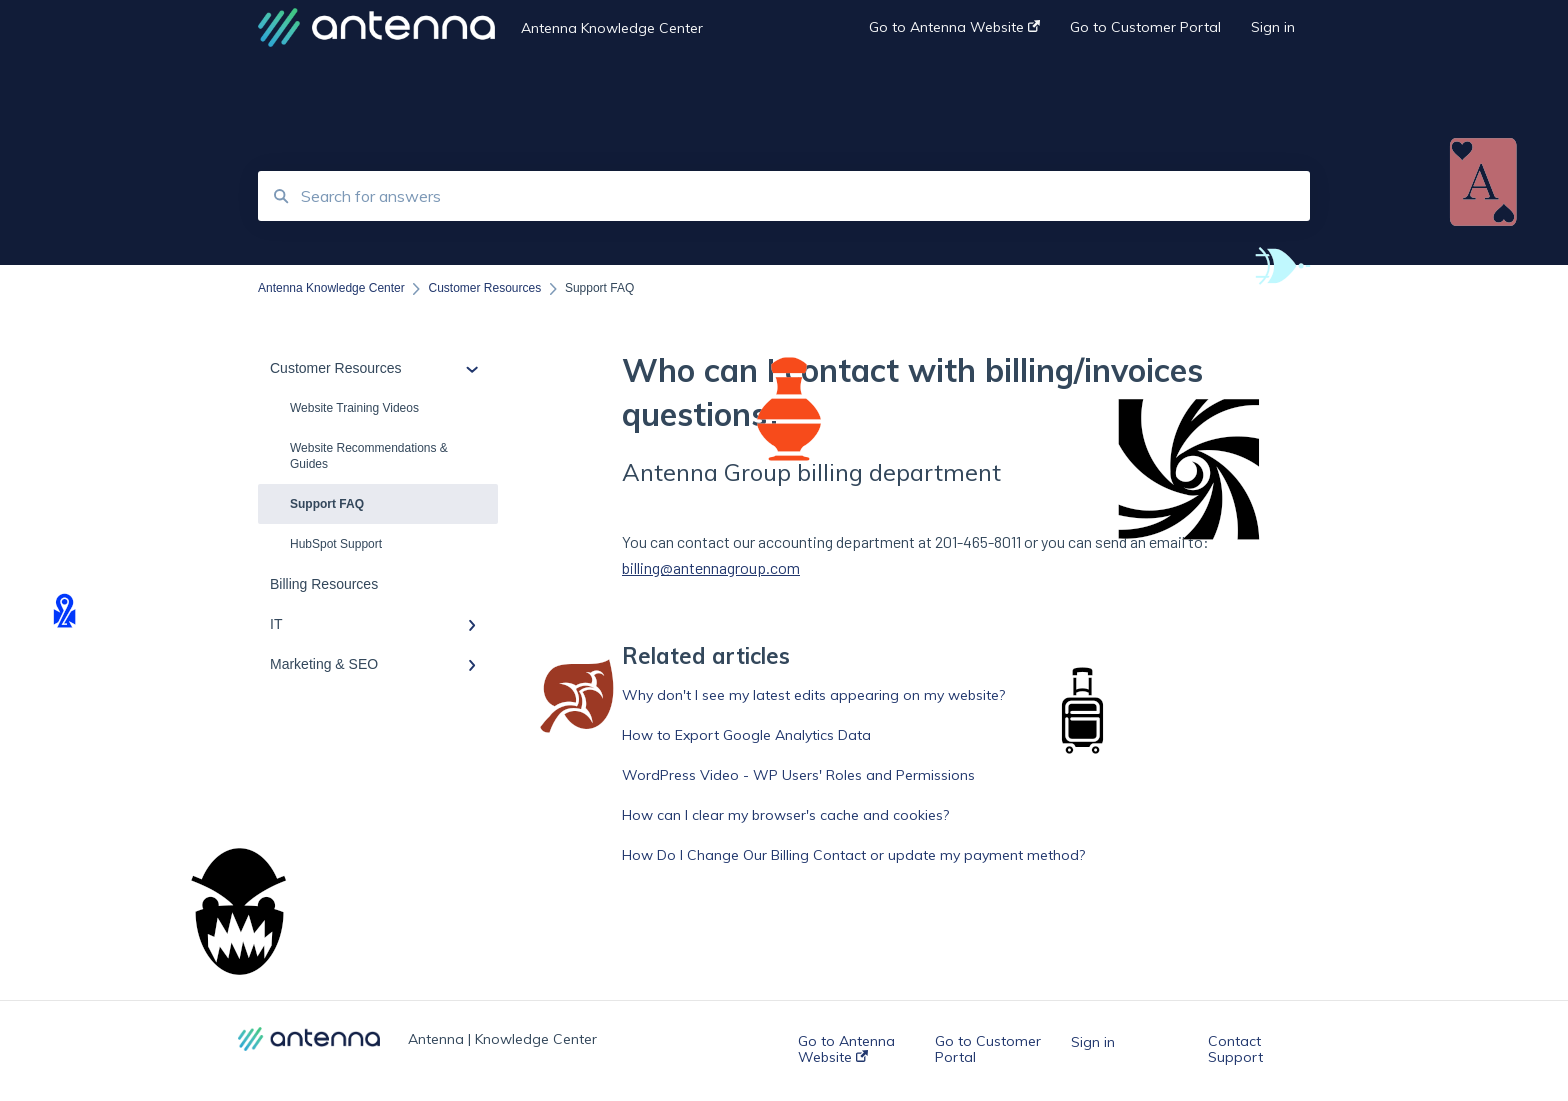  What do you see at coordinates (789, 409) in the screenshot?
I see `view pottery or ceramics collection` at bounding box center [789, 409].